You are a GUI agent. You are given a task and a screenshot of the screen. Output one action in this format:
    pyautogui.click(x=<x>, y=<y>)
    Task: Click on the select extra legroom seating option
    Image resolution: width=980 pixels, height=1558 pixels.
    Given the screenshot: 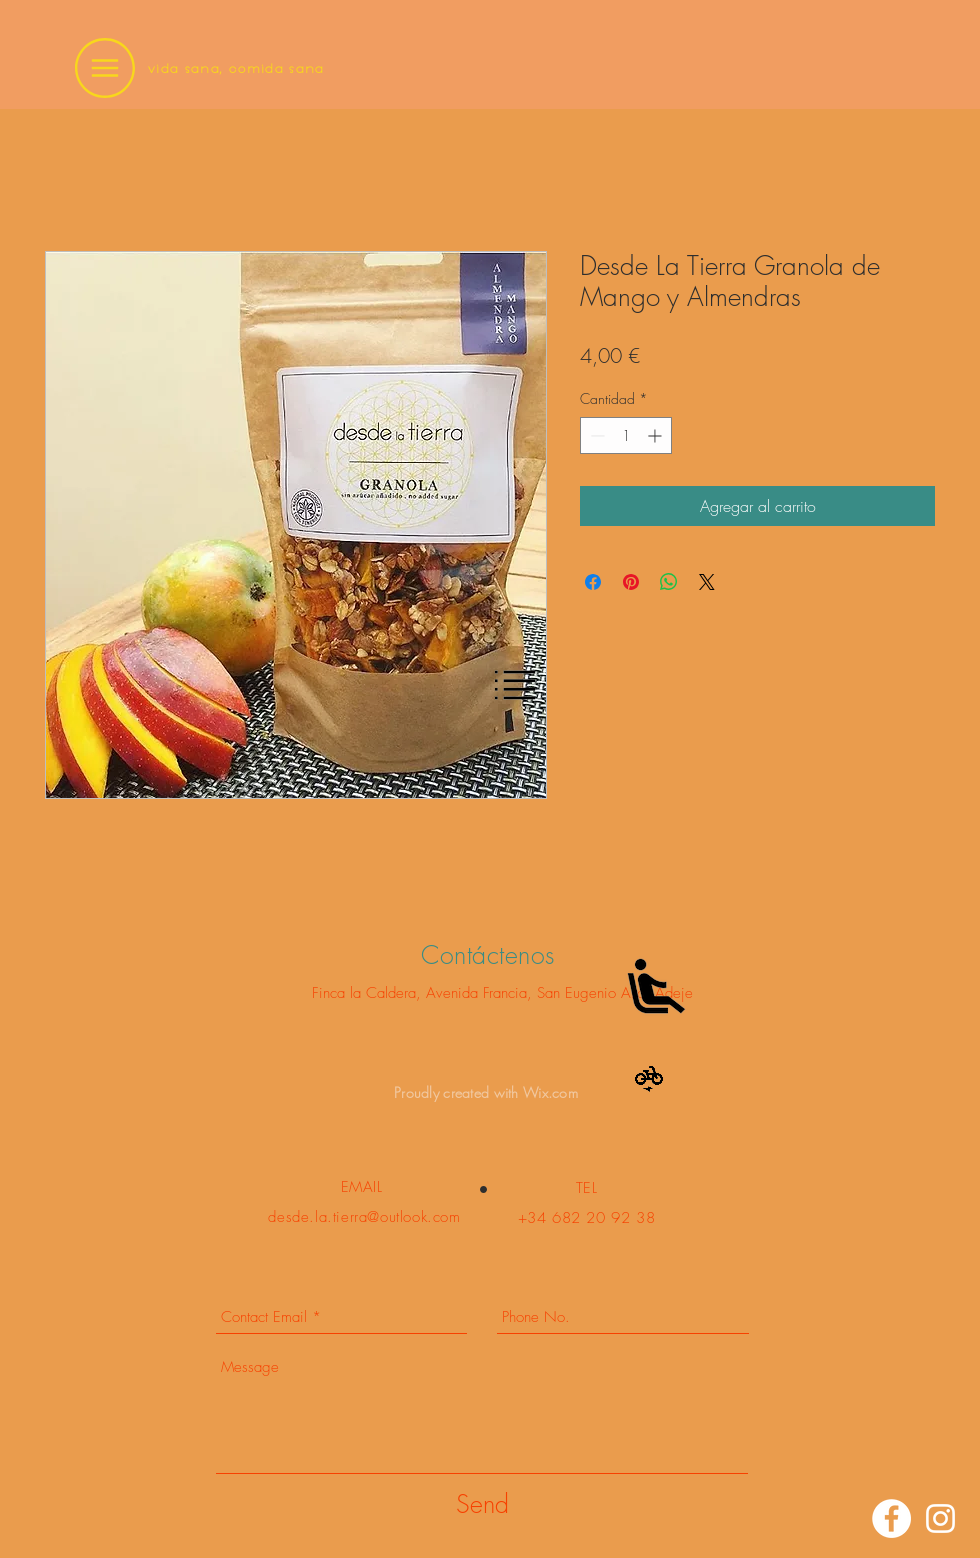 What is the action you would take?
    pyautogui.click(x=656, y=987)
    